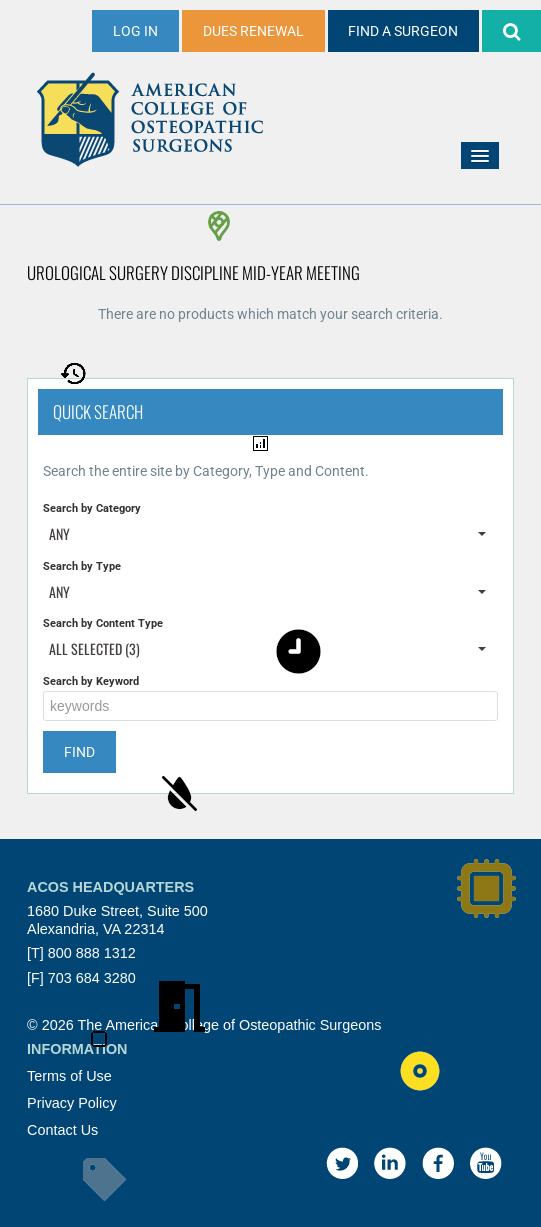 The image size is (541, 1227). Describe the element at coordinates (73, 373) in the screenshot. I see `restore to a previous version or state` at that location.